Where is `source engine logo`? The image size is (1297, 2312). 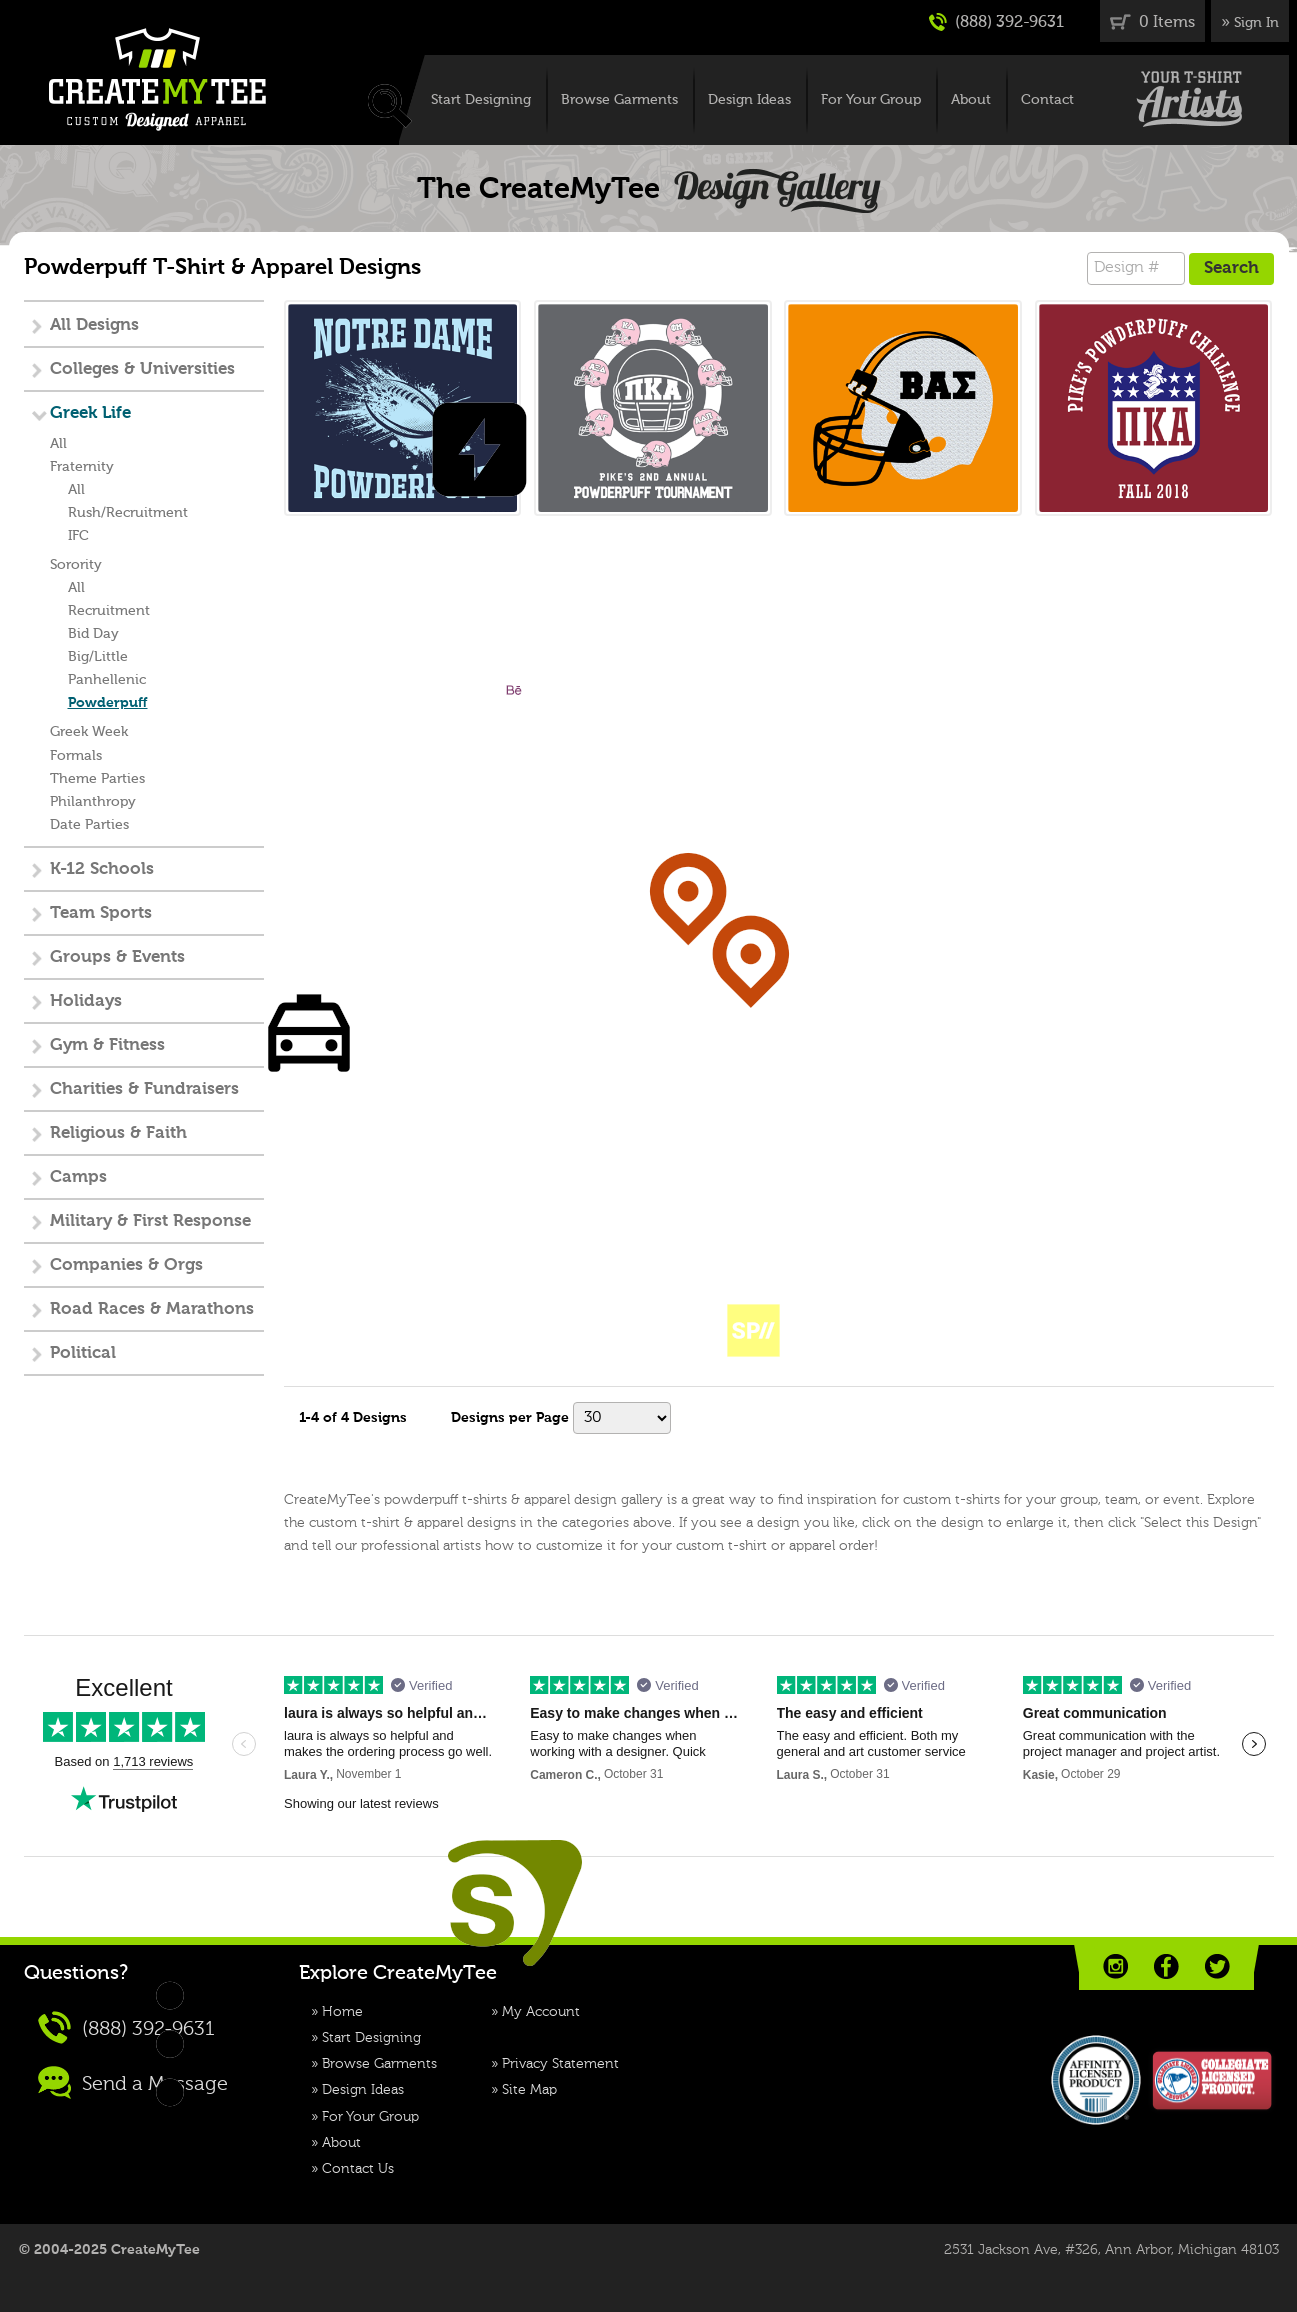 source engine logo is located at coordinates (515, 1903).